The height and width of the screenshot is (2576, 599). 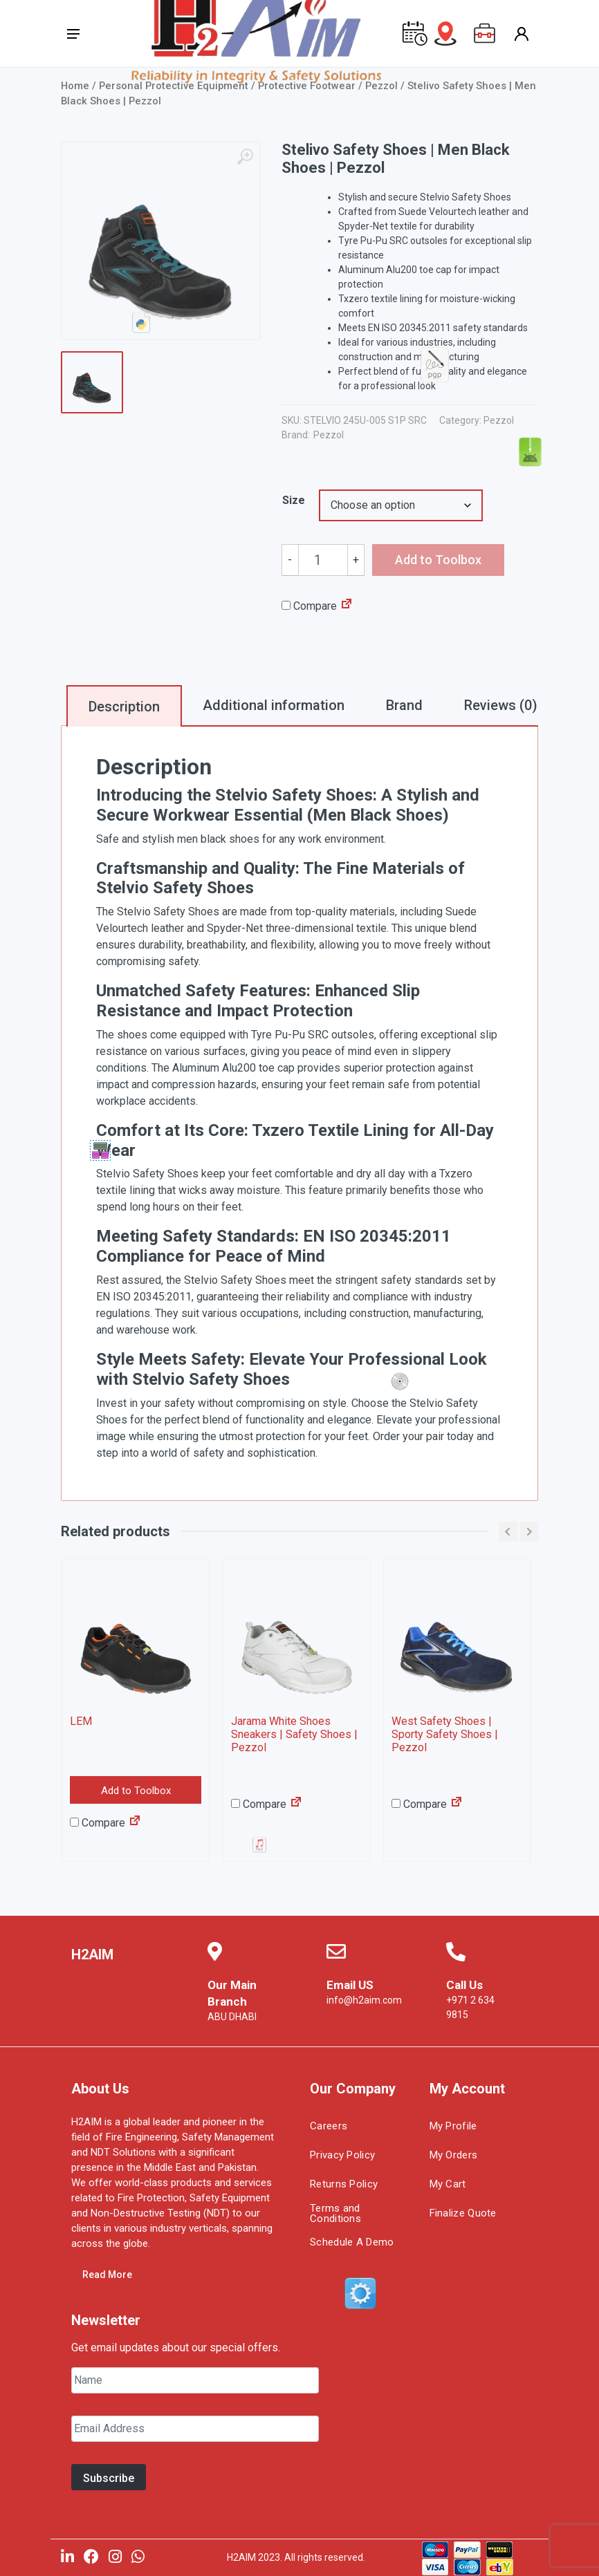 What do you see at coordinates (434, 364) in the screenshot?
I see `a PGP digital signature file` at bounding box center [434, 364].